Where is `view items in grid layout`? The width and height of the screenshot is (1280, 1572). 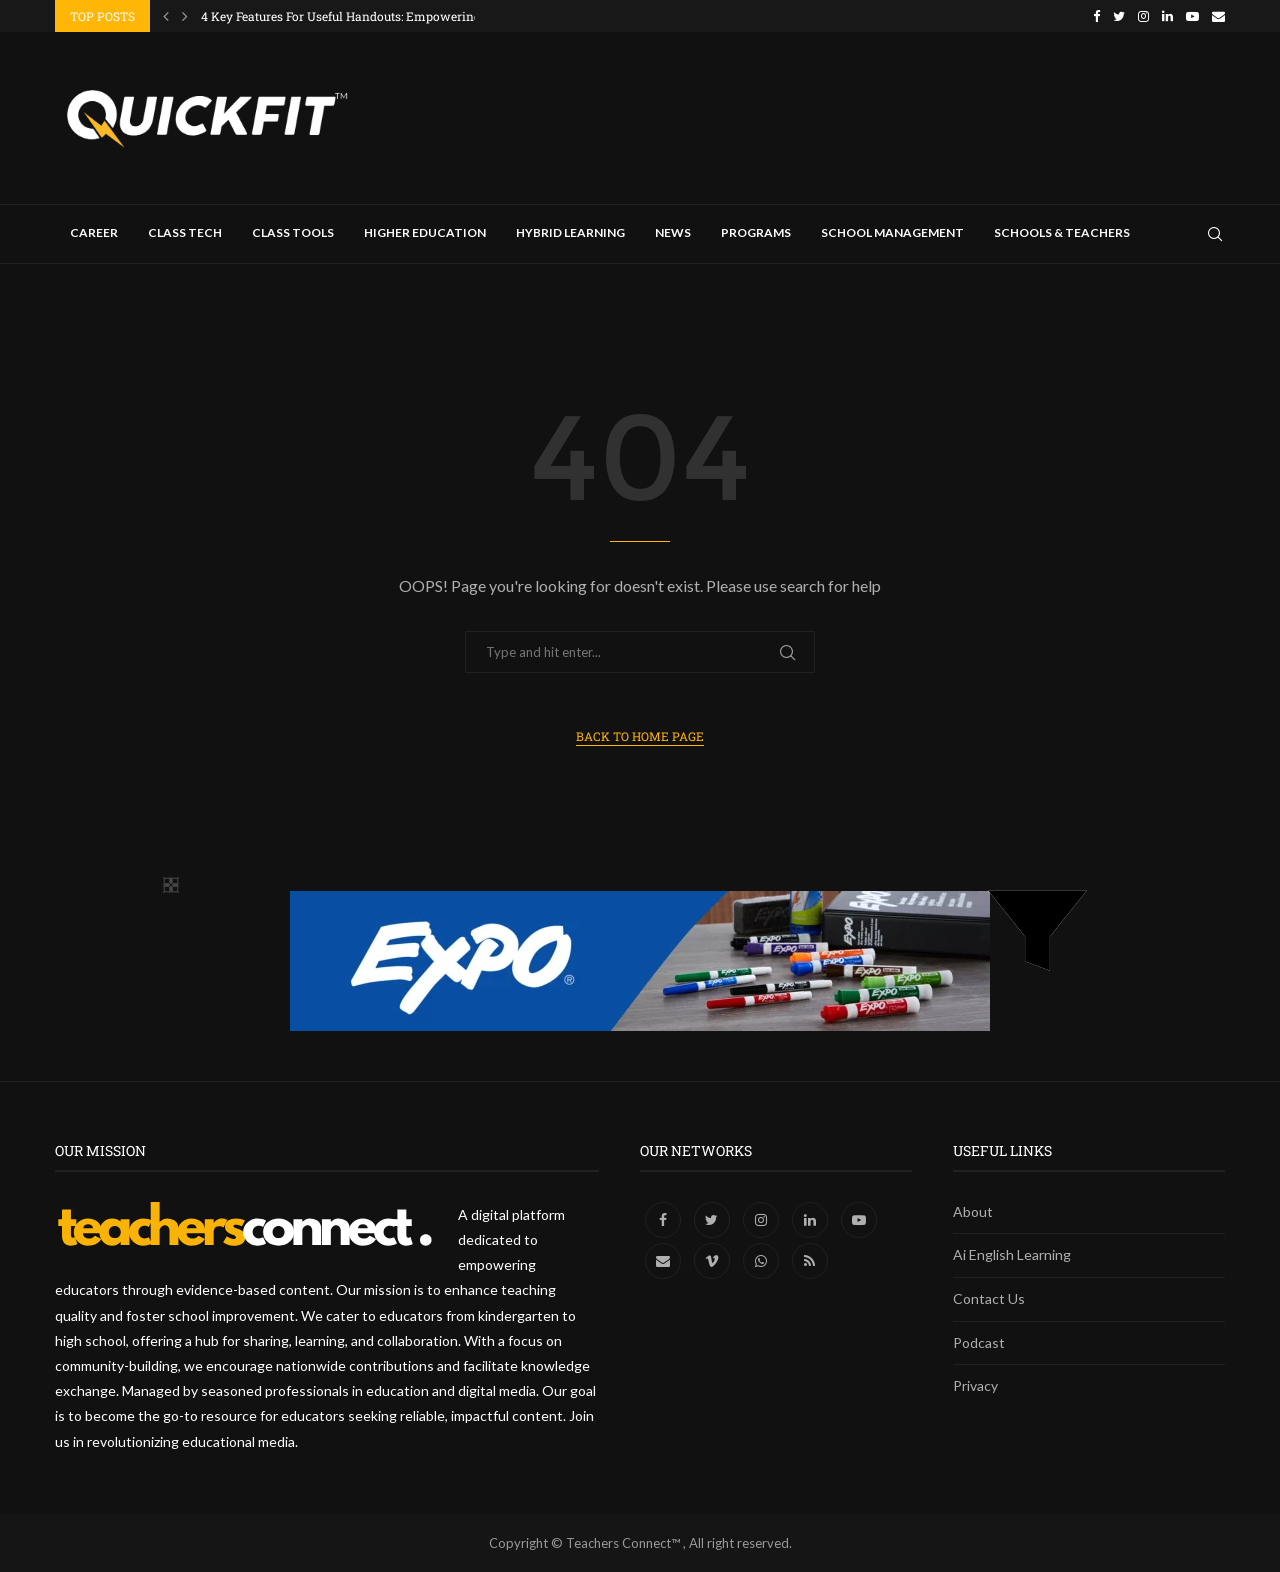
view items in grid layout is located at coordinates (171, 885).